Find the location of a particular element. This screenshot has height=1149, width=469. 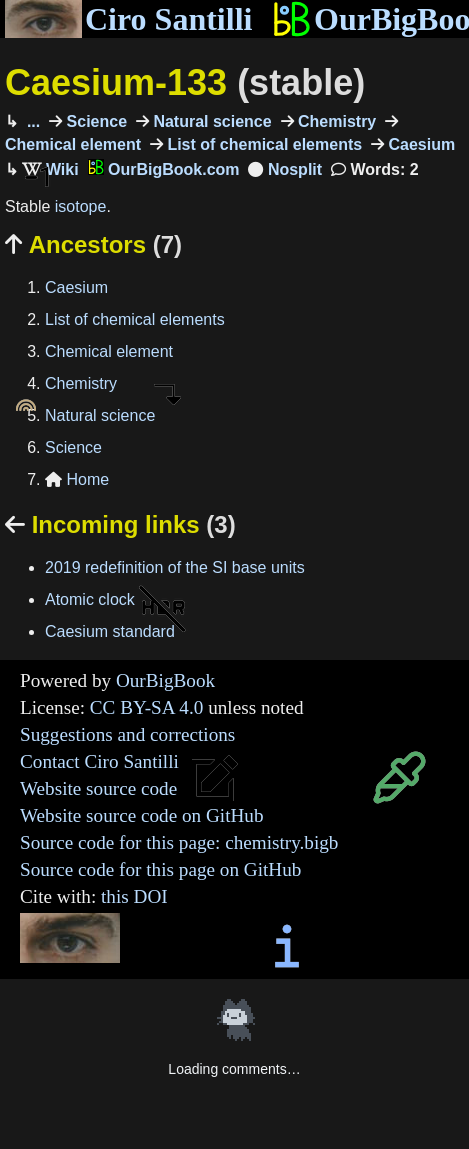

disable HDR mode for photos is located at coordinates (163, 607).